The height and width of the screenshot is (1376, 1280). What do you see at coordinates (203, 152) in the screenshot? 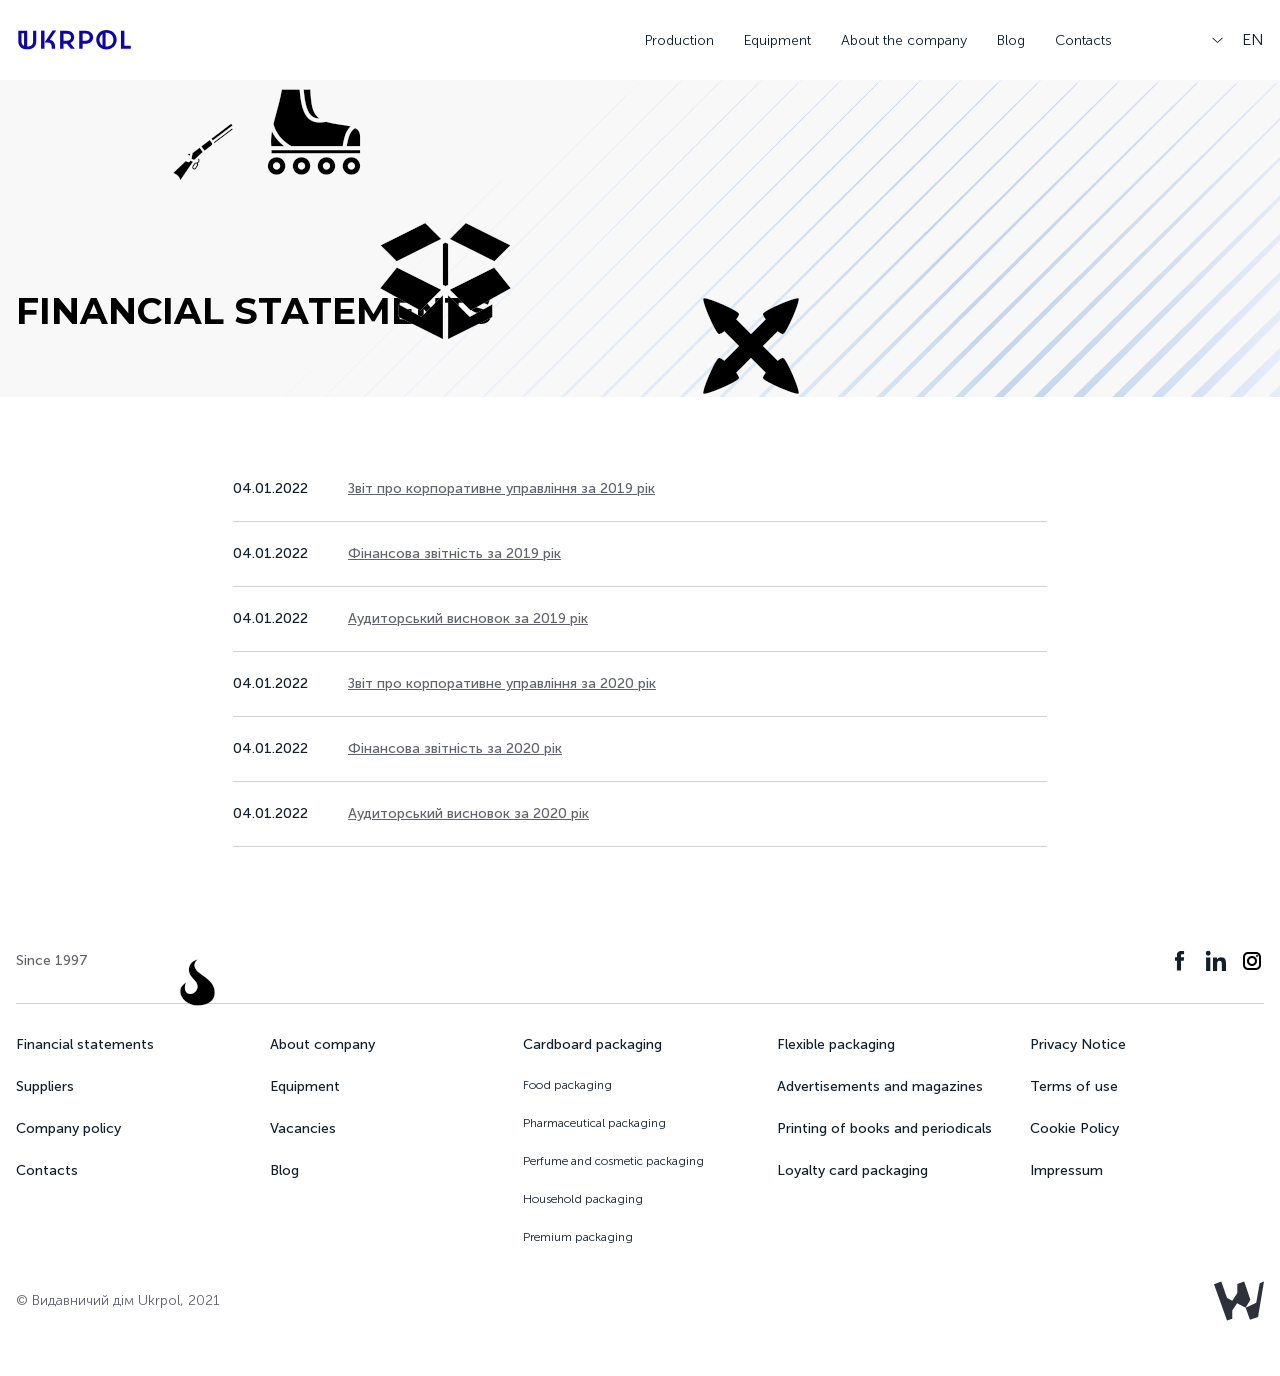
I see `select rifle weapon in game inventory` at bounding box center [203, 152].